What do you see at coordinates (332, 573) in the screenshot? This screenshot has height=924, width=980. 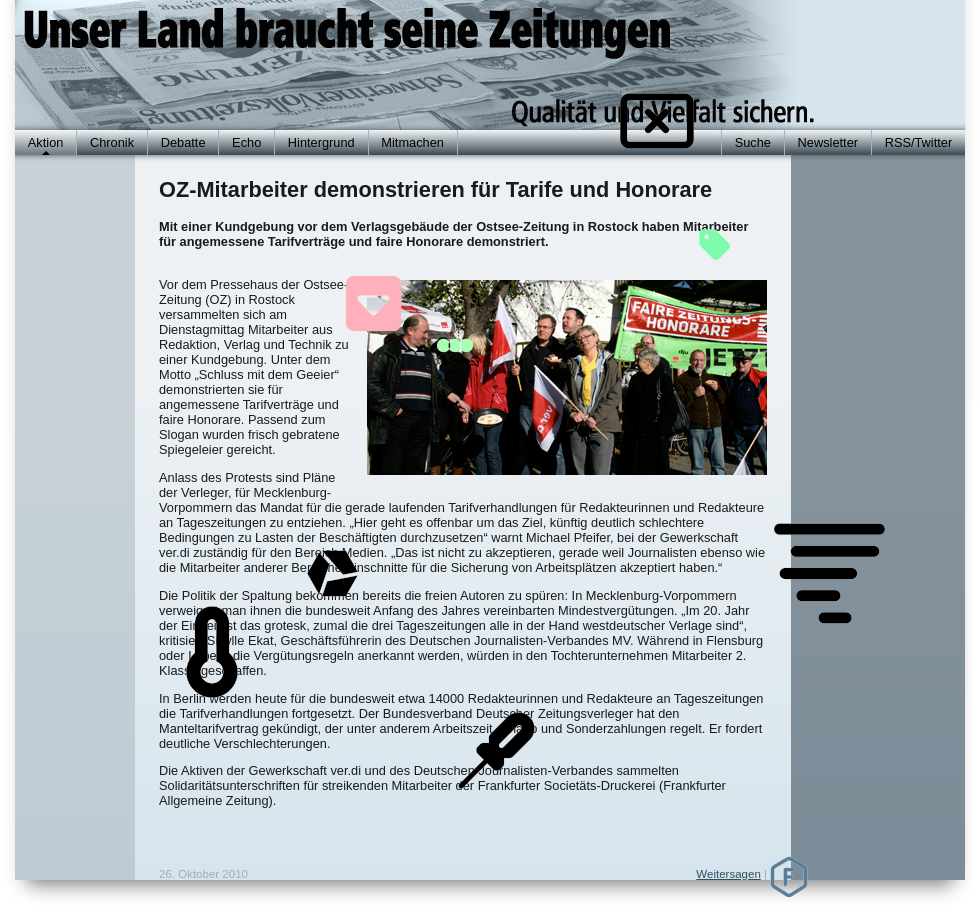 I see `InstaLOD brand logo` at bounding box center [332, 573].